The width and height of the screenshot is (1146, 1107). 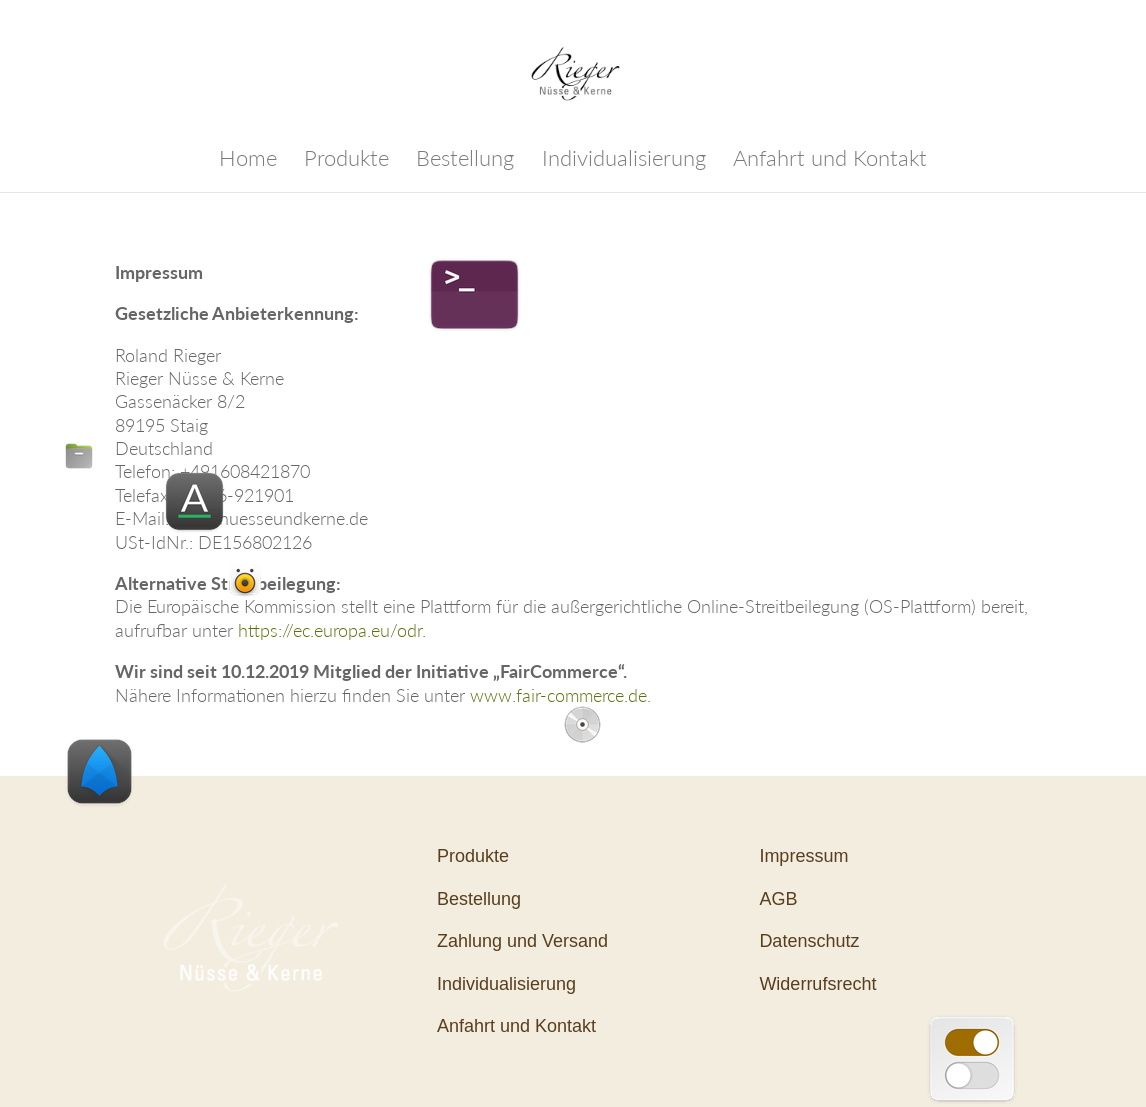 What do you see at coordinates (474, 294) in the screenshot?
I see `open the terminal application` at bounding box center [474, 294].